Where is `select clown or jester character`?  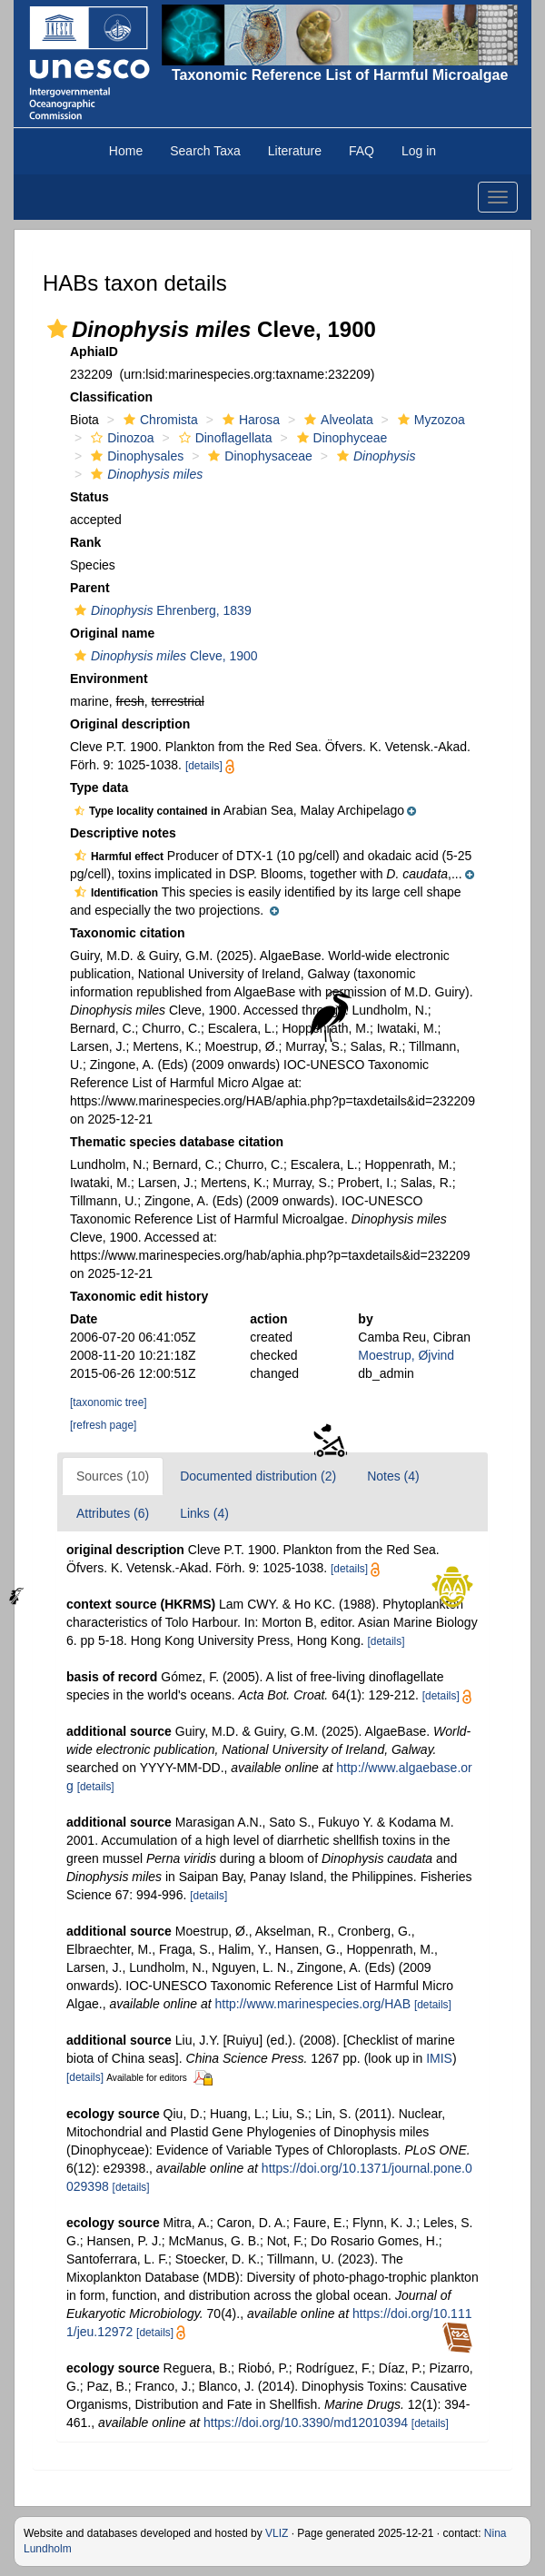
select clown or jester character is located at coordinates (452, 1587).